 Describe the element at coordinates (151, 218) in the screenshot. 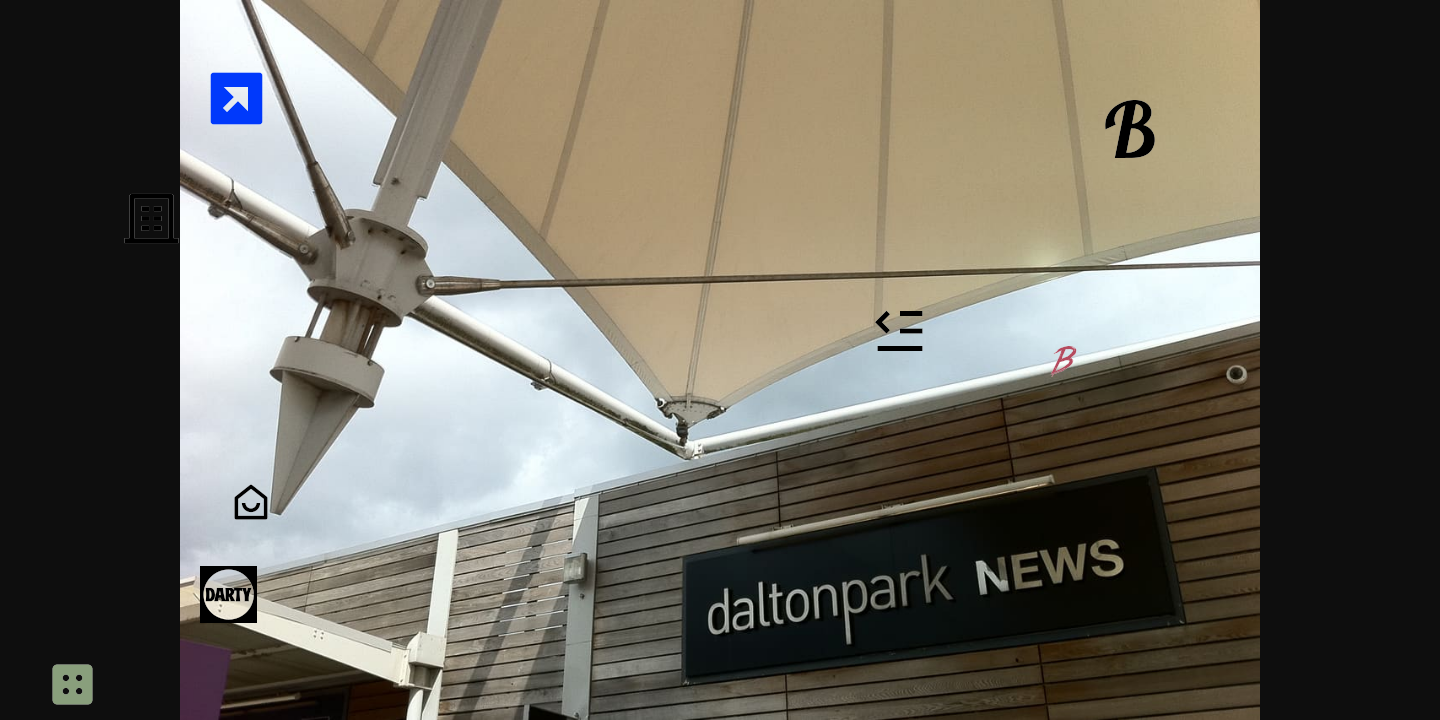

I see `view building or office location` at that location.